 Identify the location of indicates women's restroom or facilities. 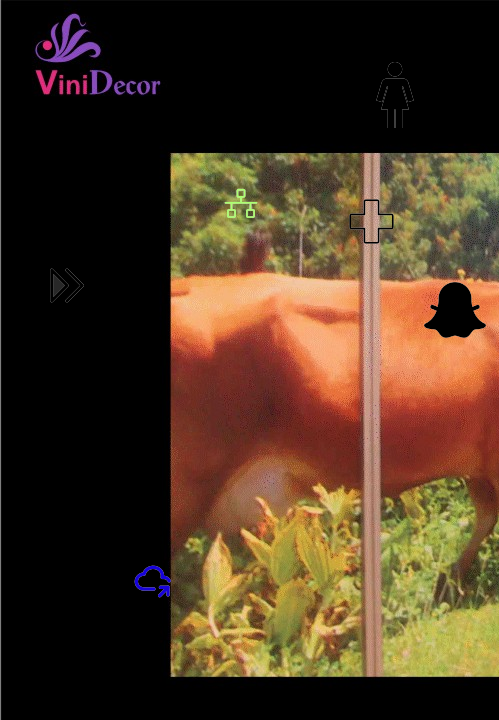
(395, 95).